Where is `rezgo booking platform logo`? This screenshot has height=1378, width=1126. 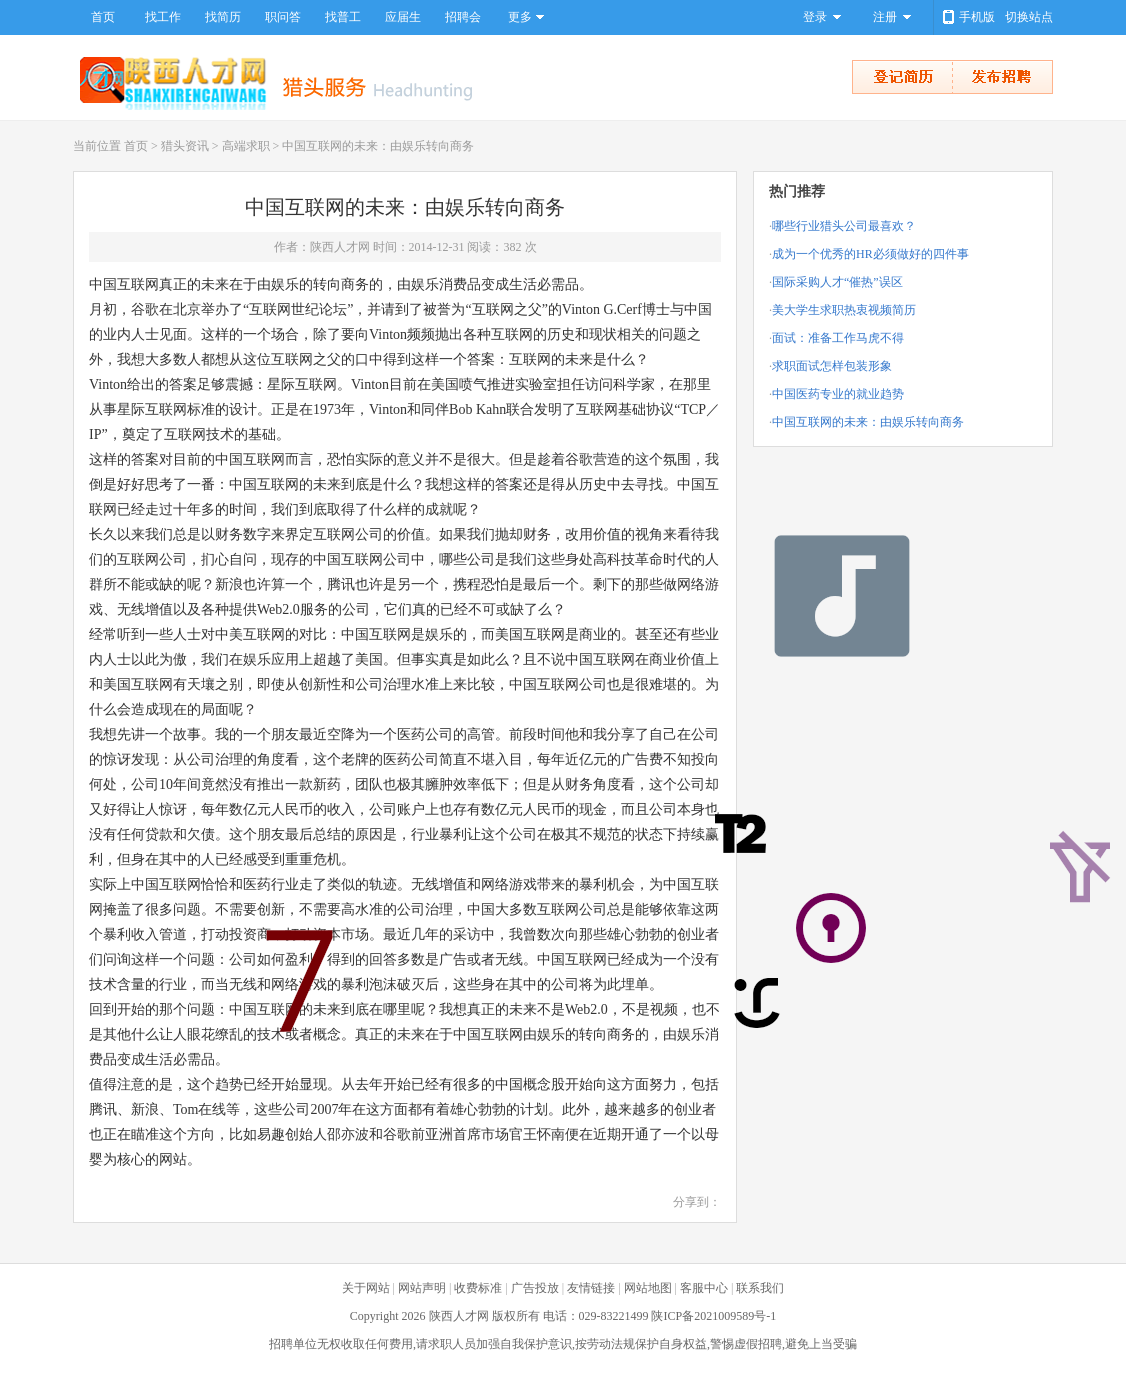
rezgo booking platform logo is located at coordinates (757, 1003).